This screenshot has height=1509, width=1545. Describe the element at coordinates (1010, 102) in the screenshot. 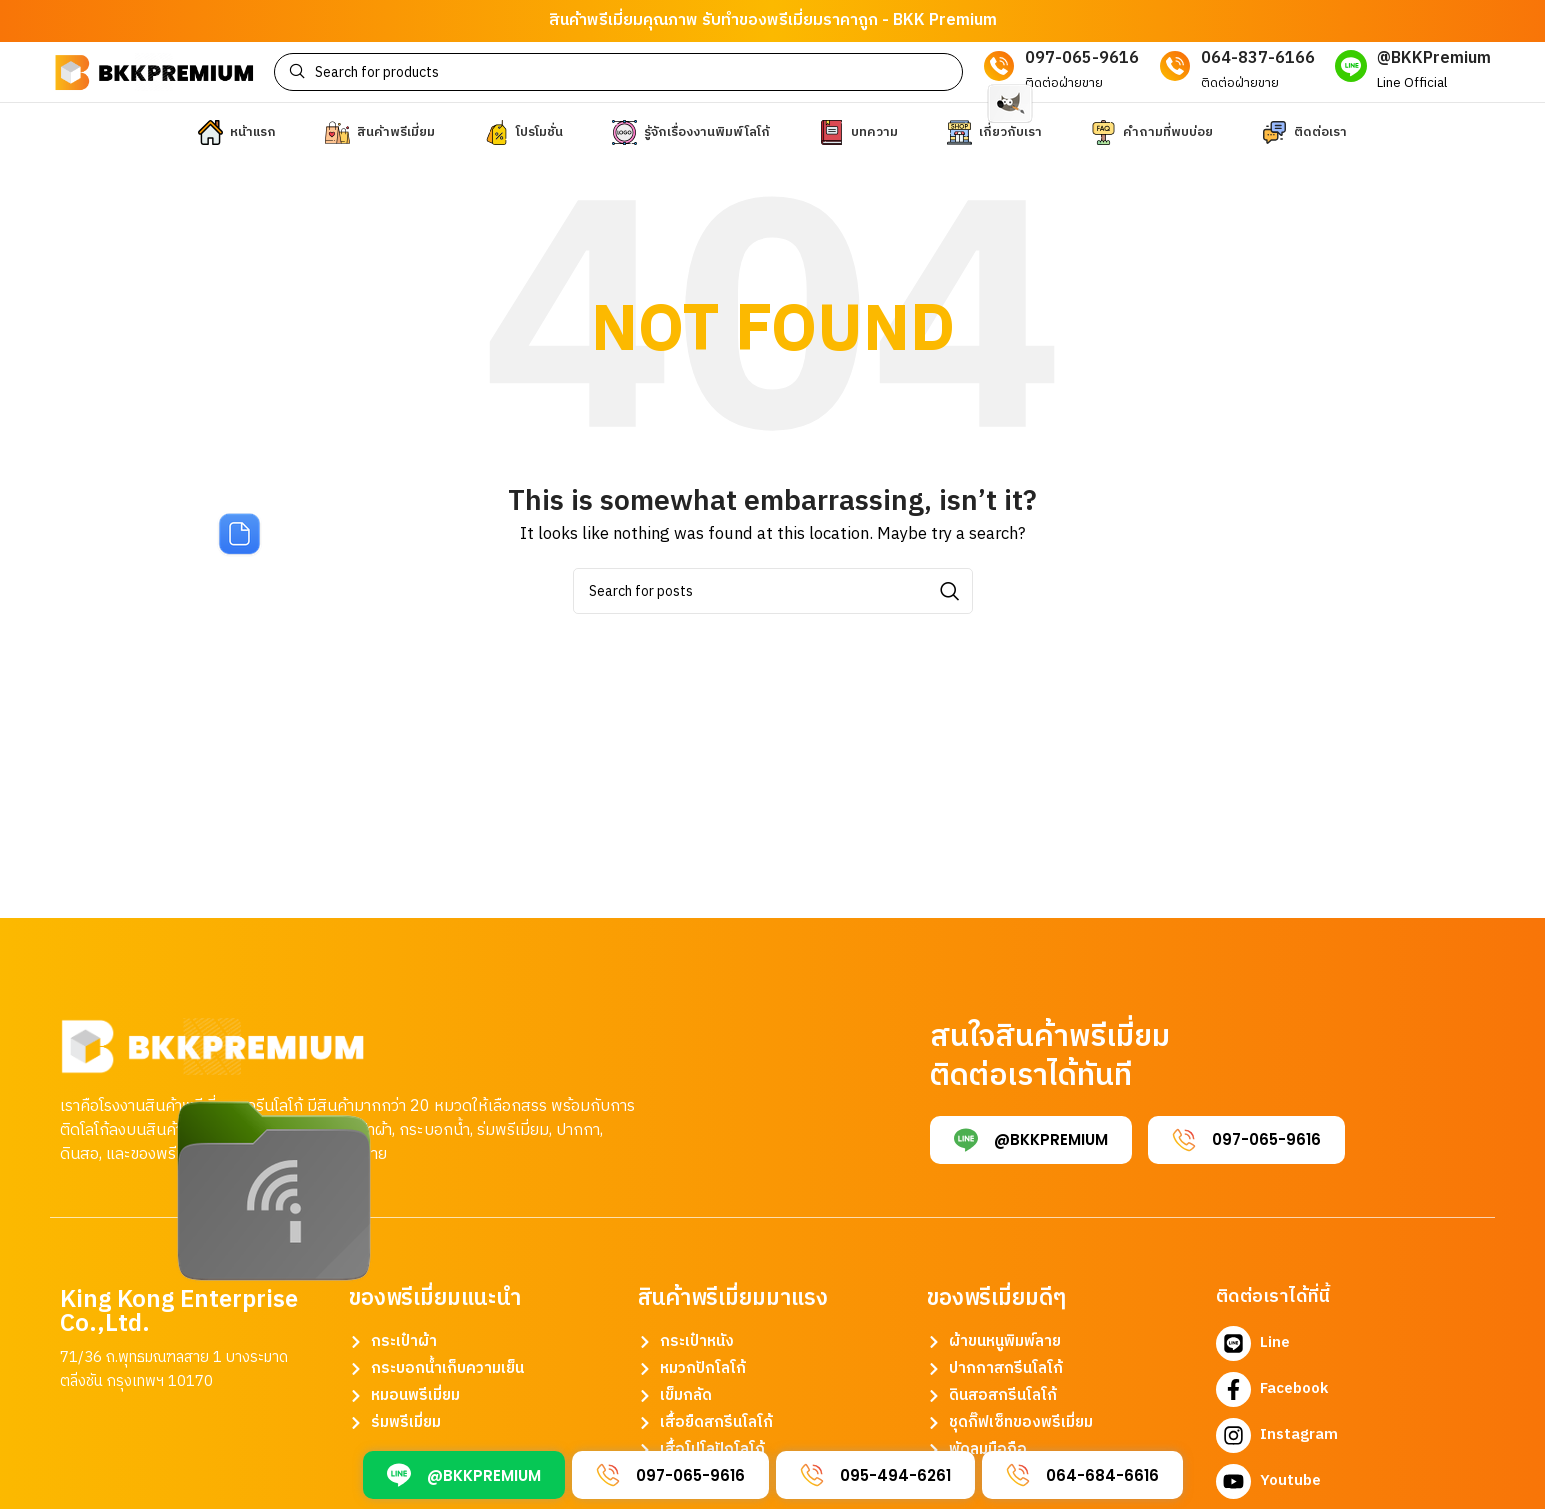

I see `a compressed GIMP image file (.xcf.gz or .xcf.bz2)` at that location.